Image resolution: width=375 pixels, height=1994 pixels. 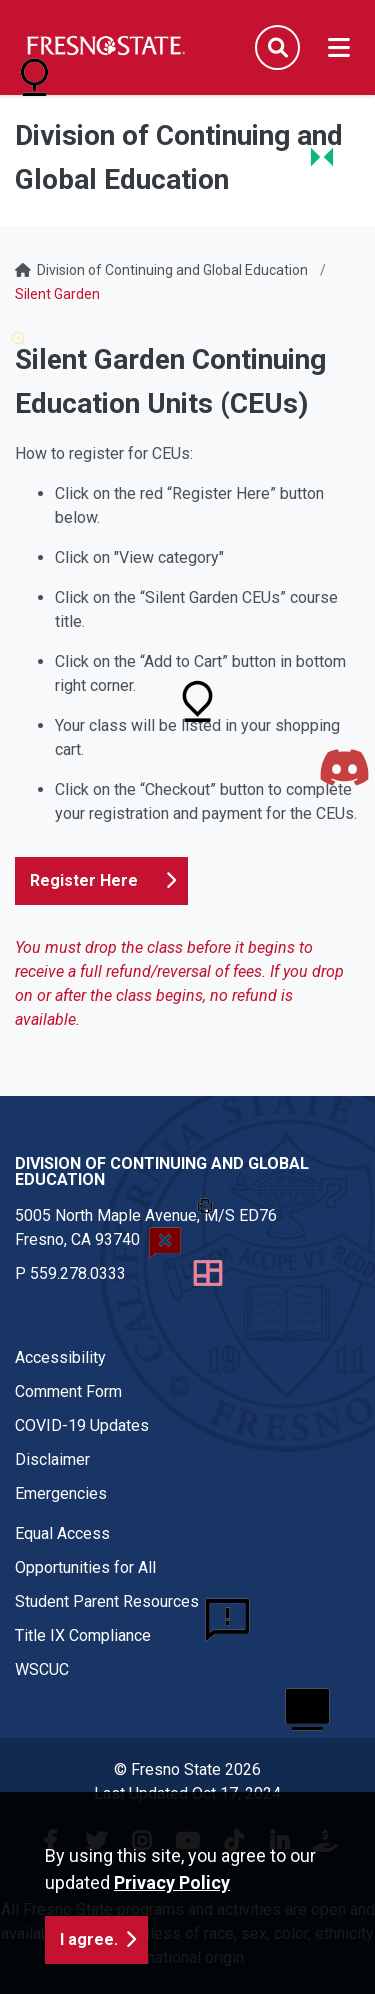 I want to click on collapse or contract a panel horizontally, so click(x=322, y=157).